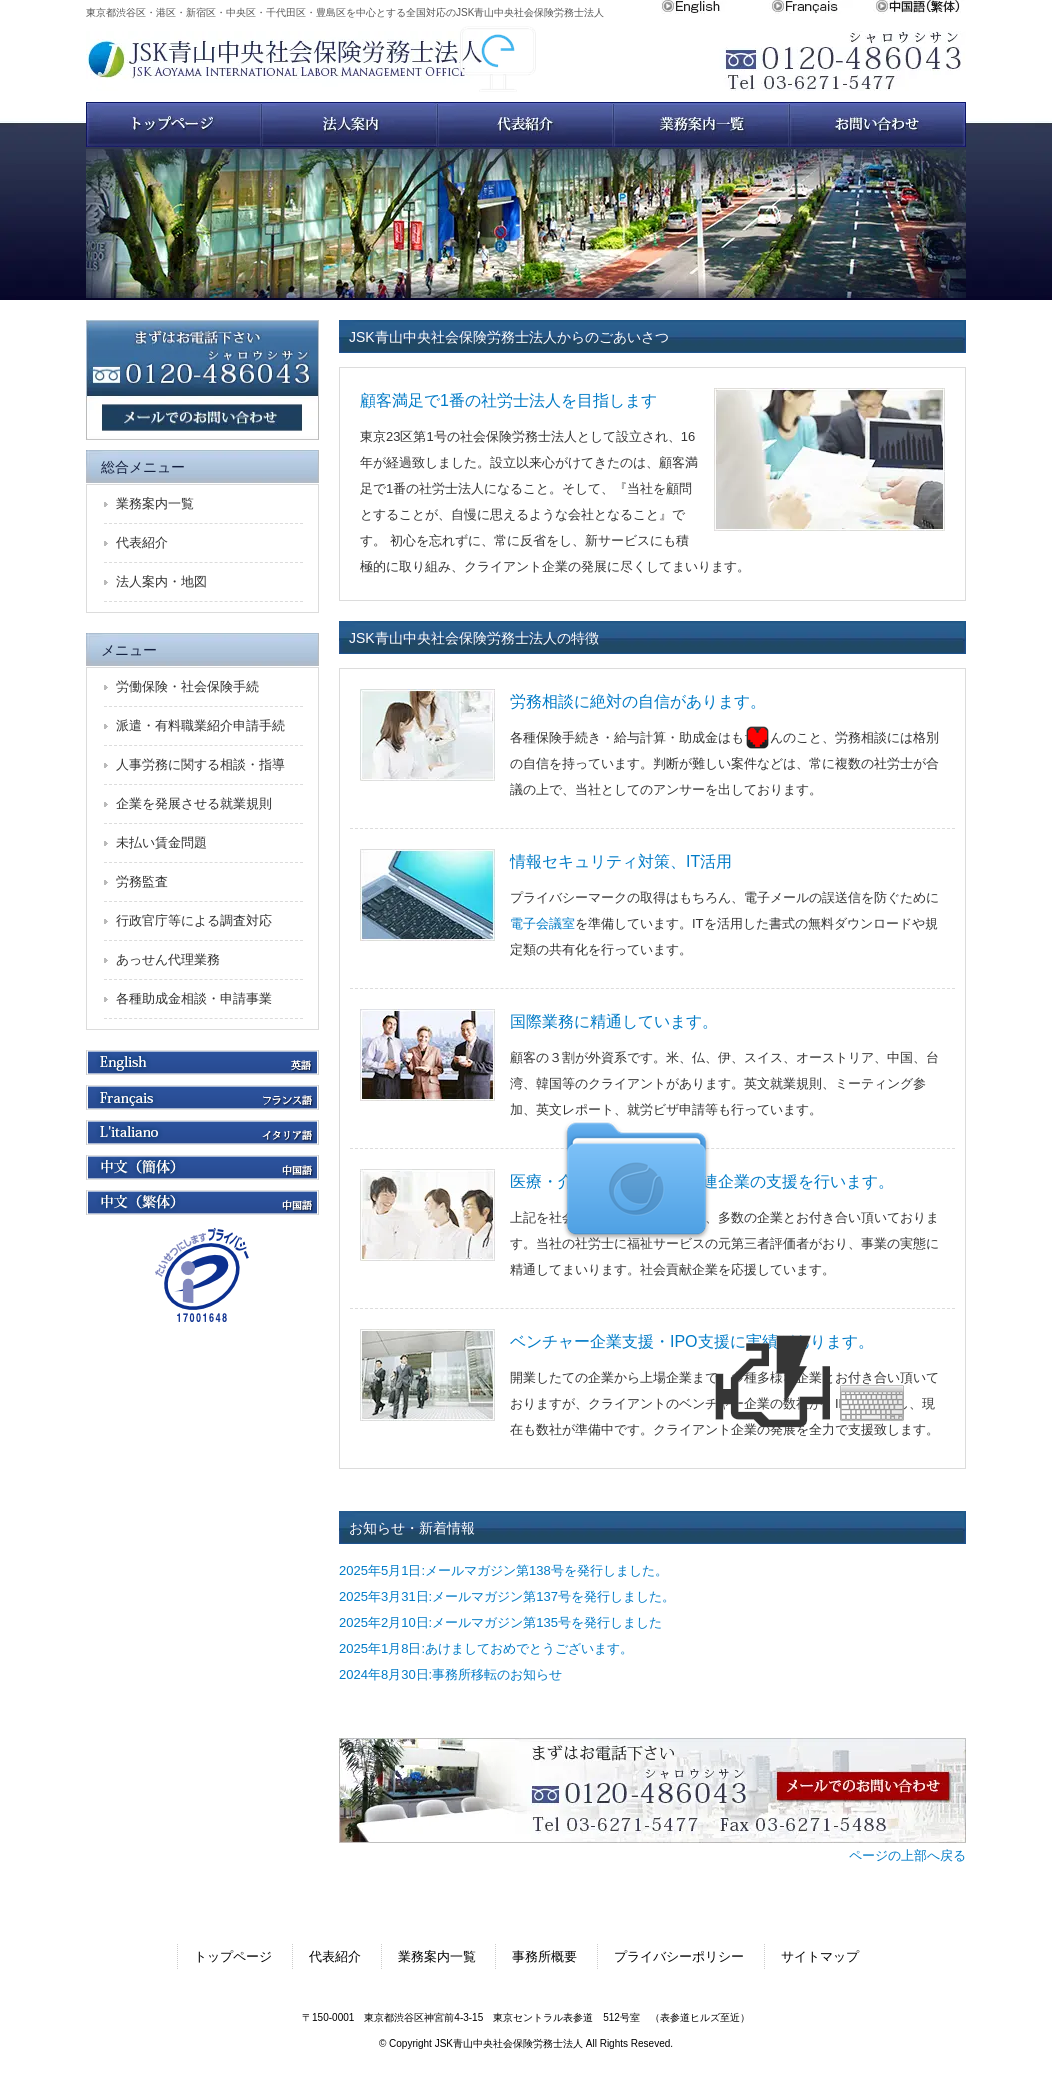 Image resolution: width=1052 pixels, height=2094 pixels. I want to click on connect or manage keyboard input device, so click(872, 1403).